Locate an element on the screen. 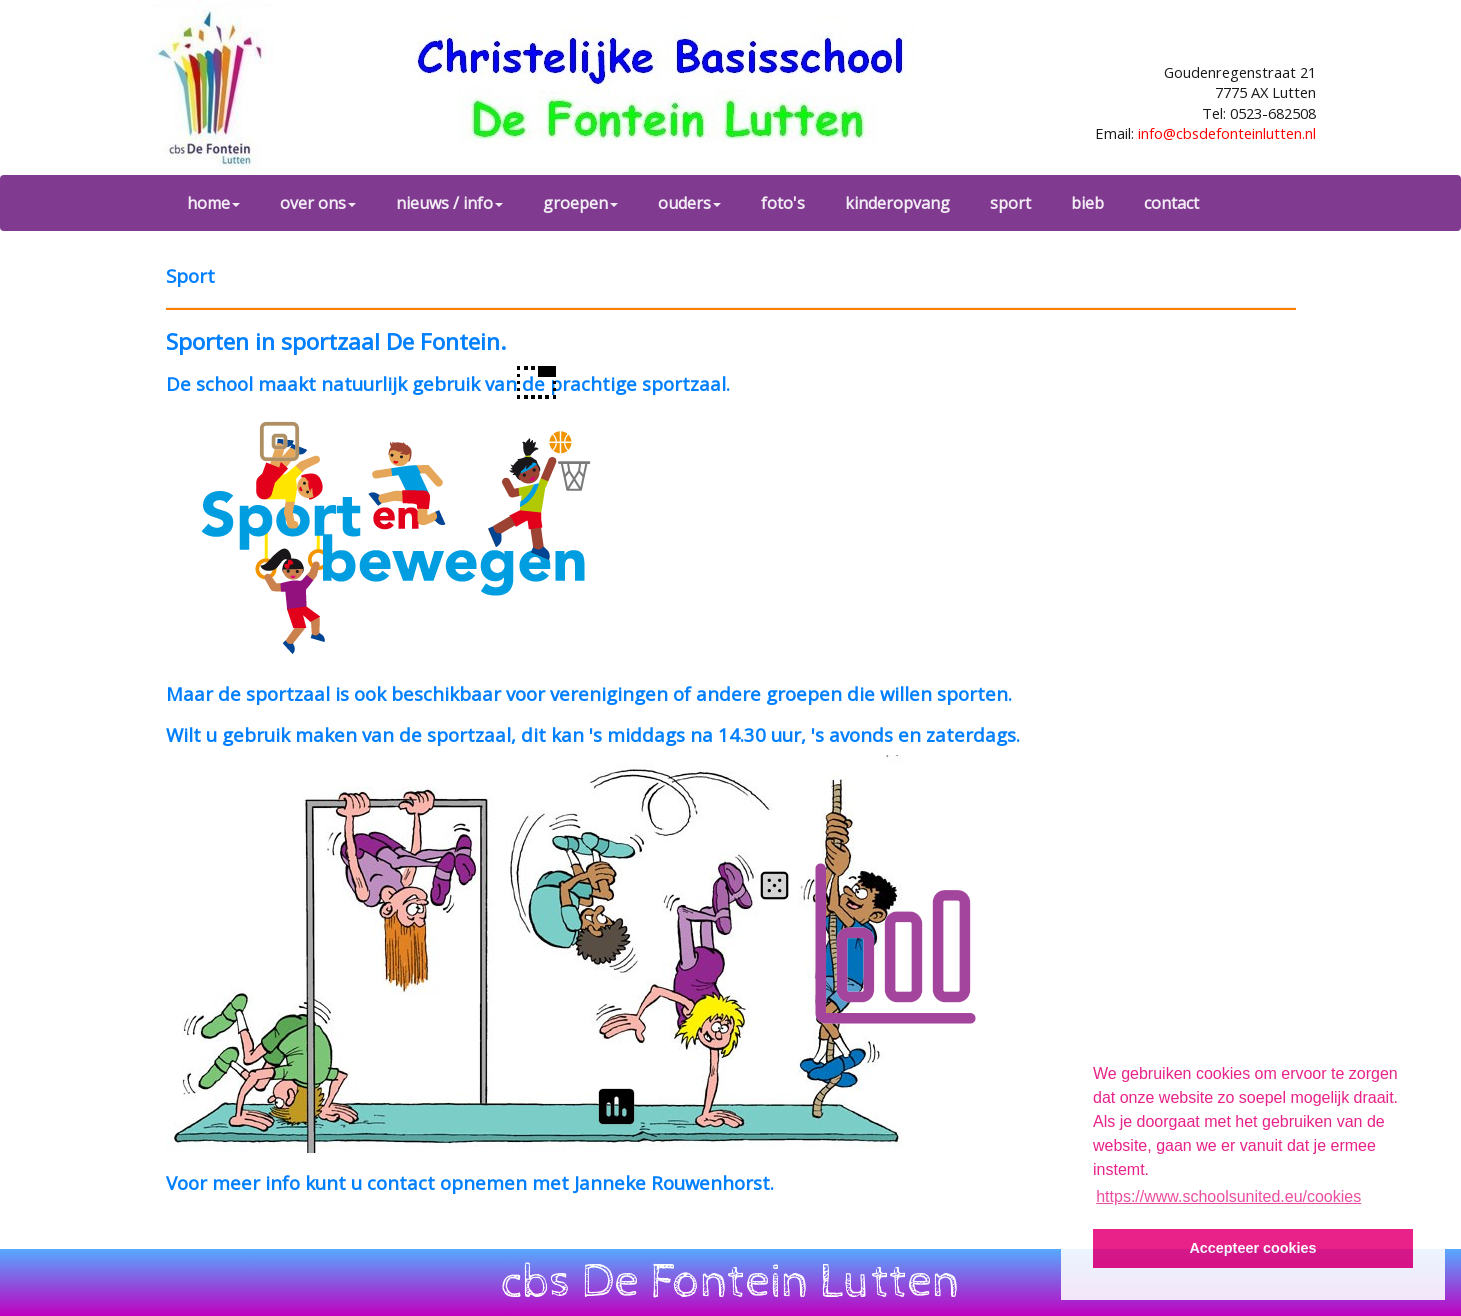  view analytics and reports is located at coordinates (616, 1106).